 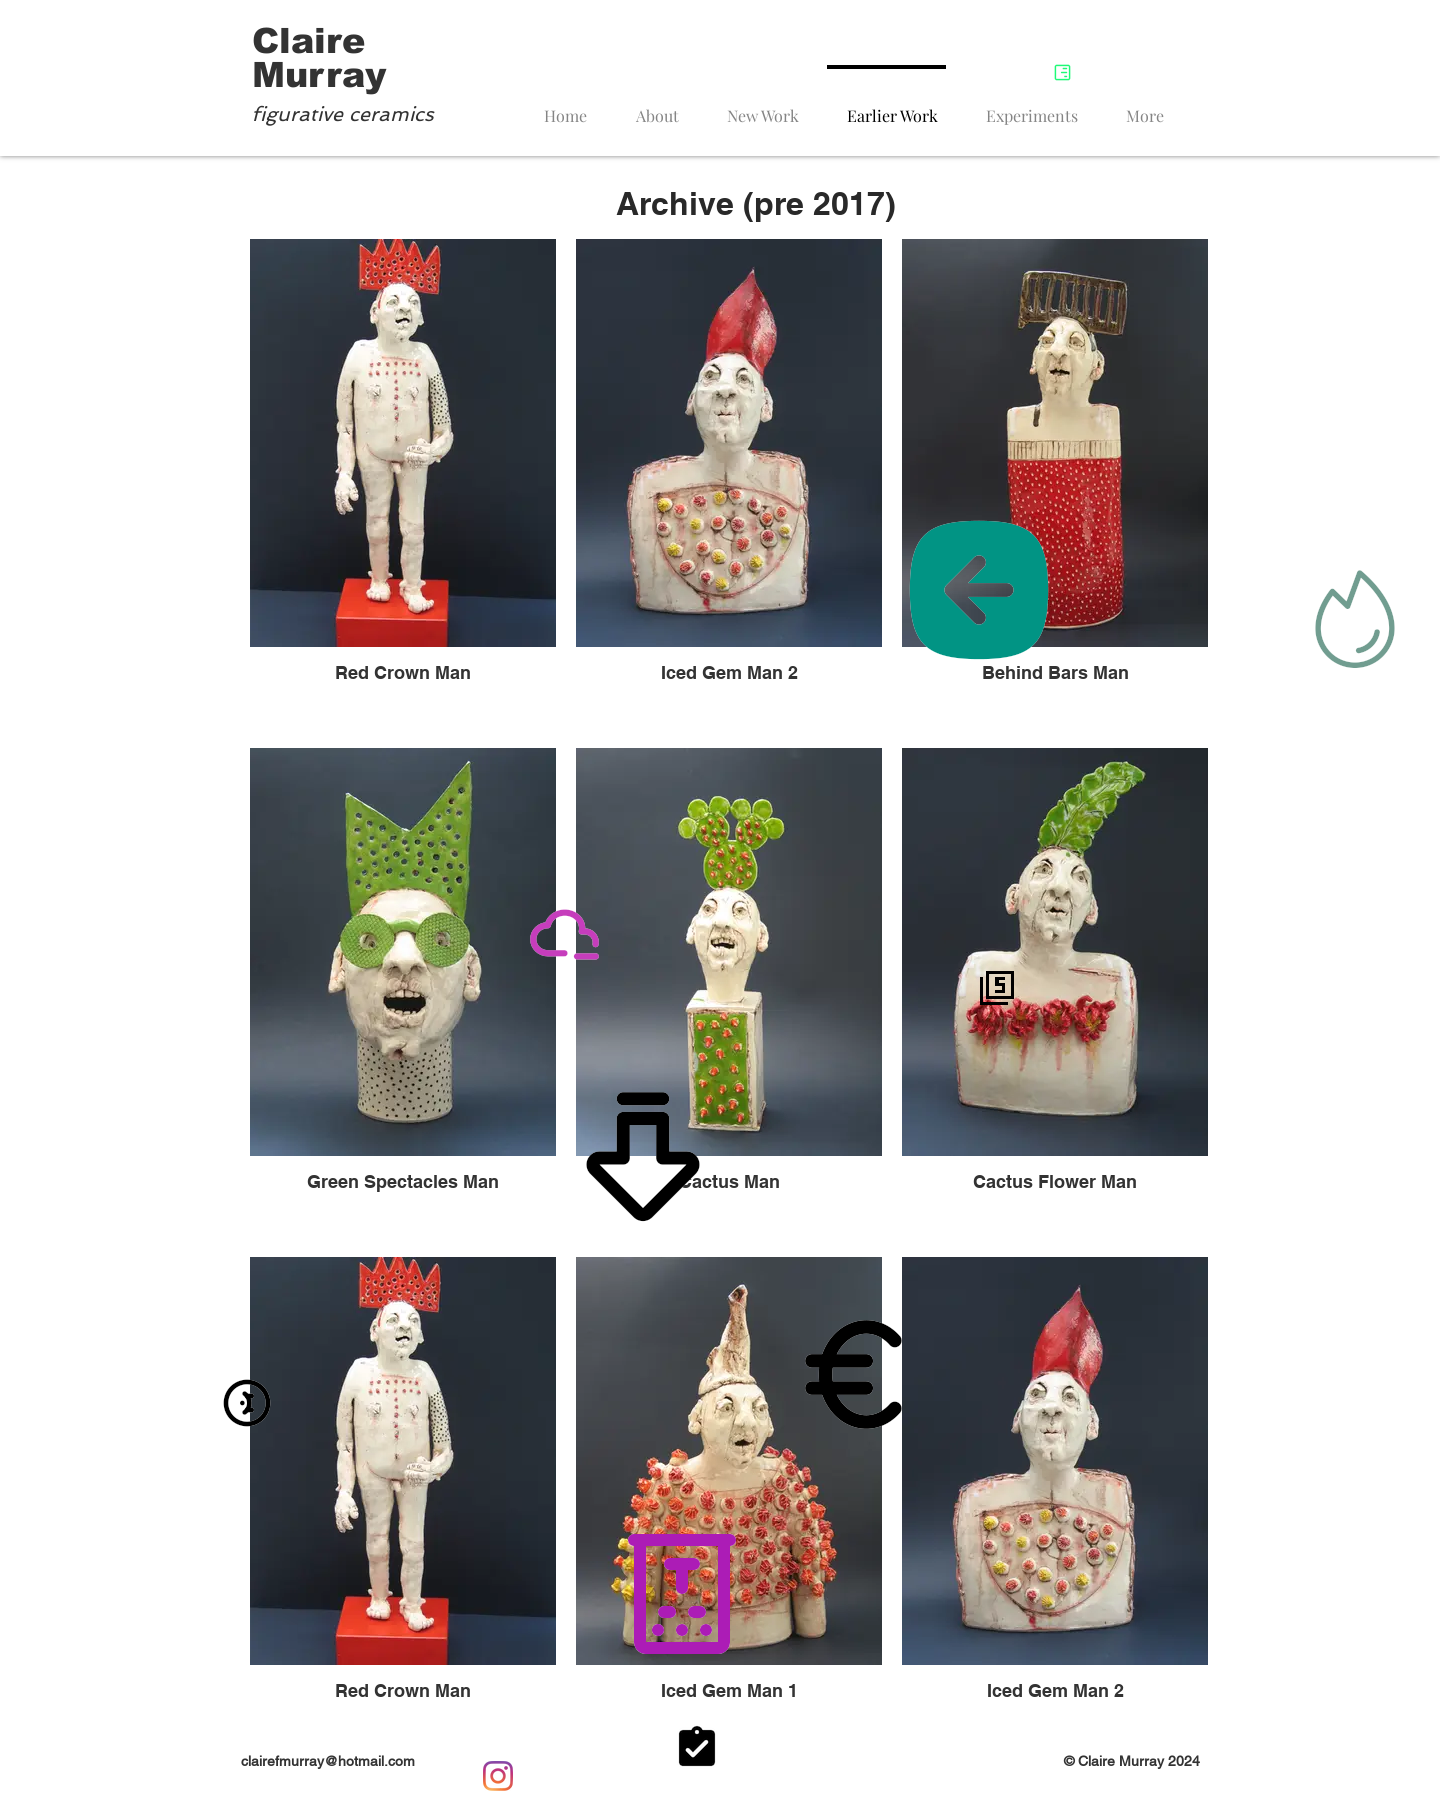 I want to click on view data table or spreadsheet, so click(x=682, y=1594).